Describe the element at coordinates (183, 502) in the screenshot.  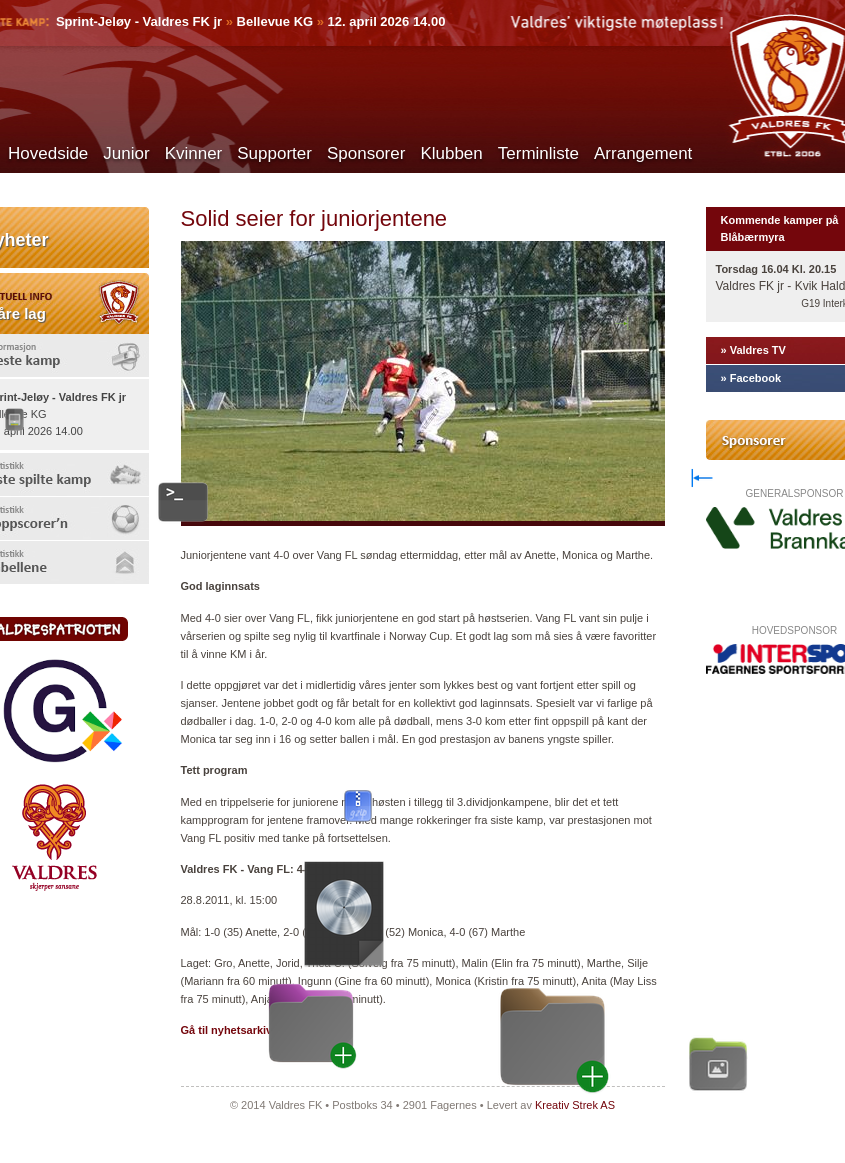
I see `open the terminal application` at that location.